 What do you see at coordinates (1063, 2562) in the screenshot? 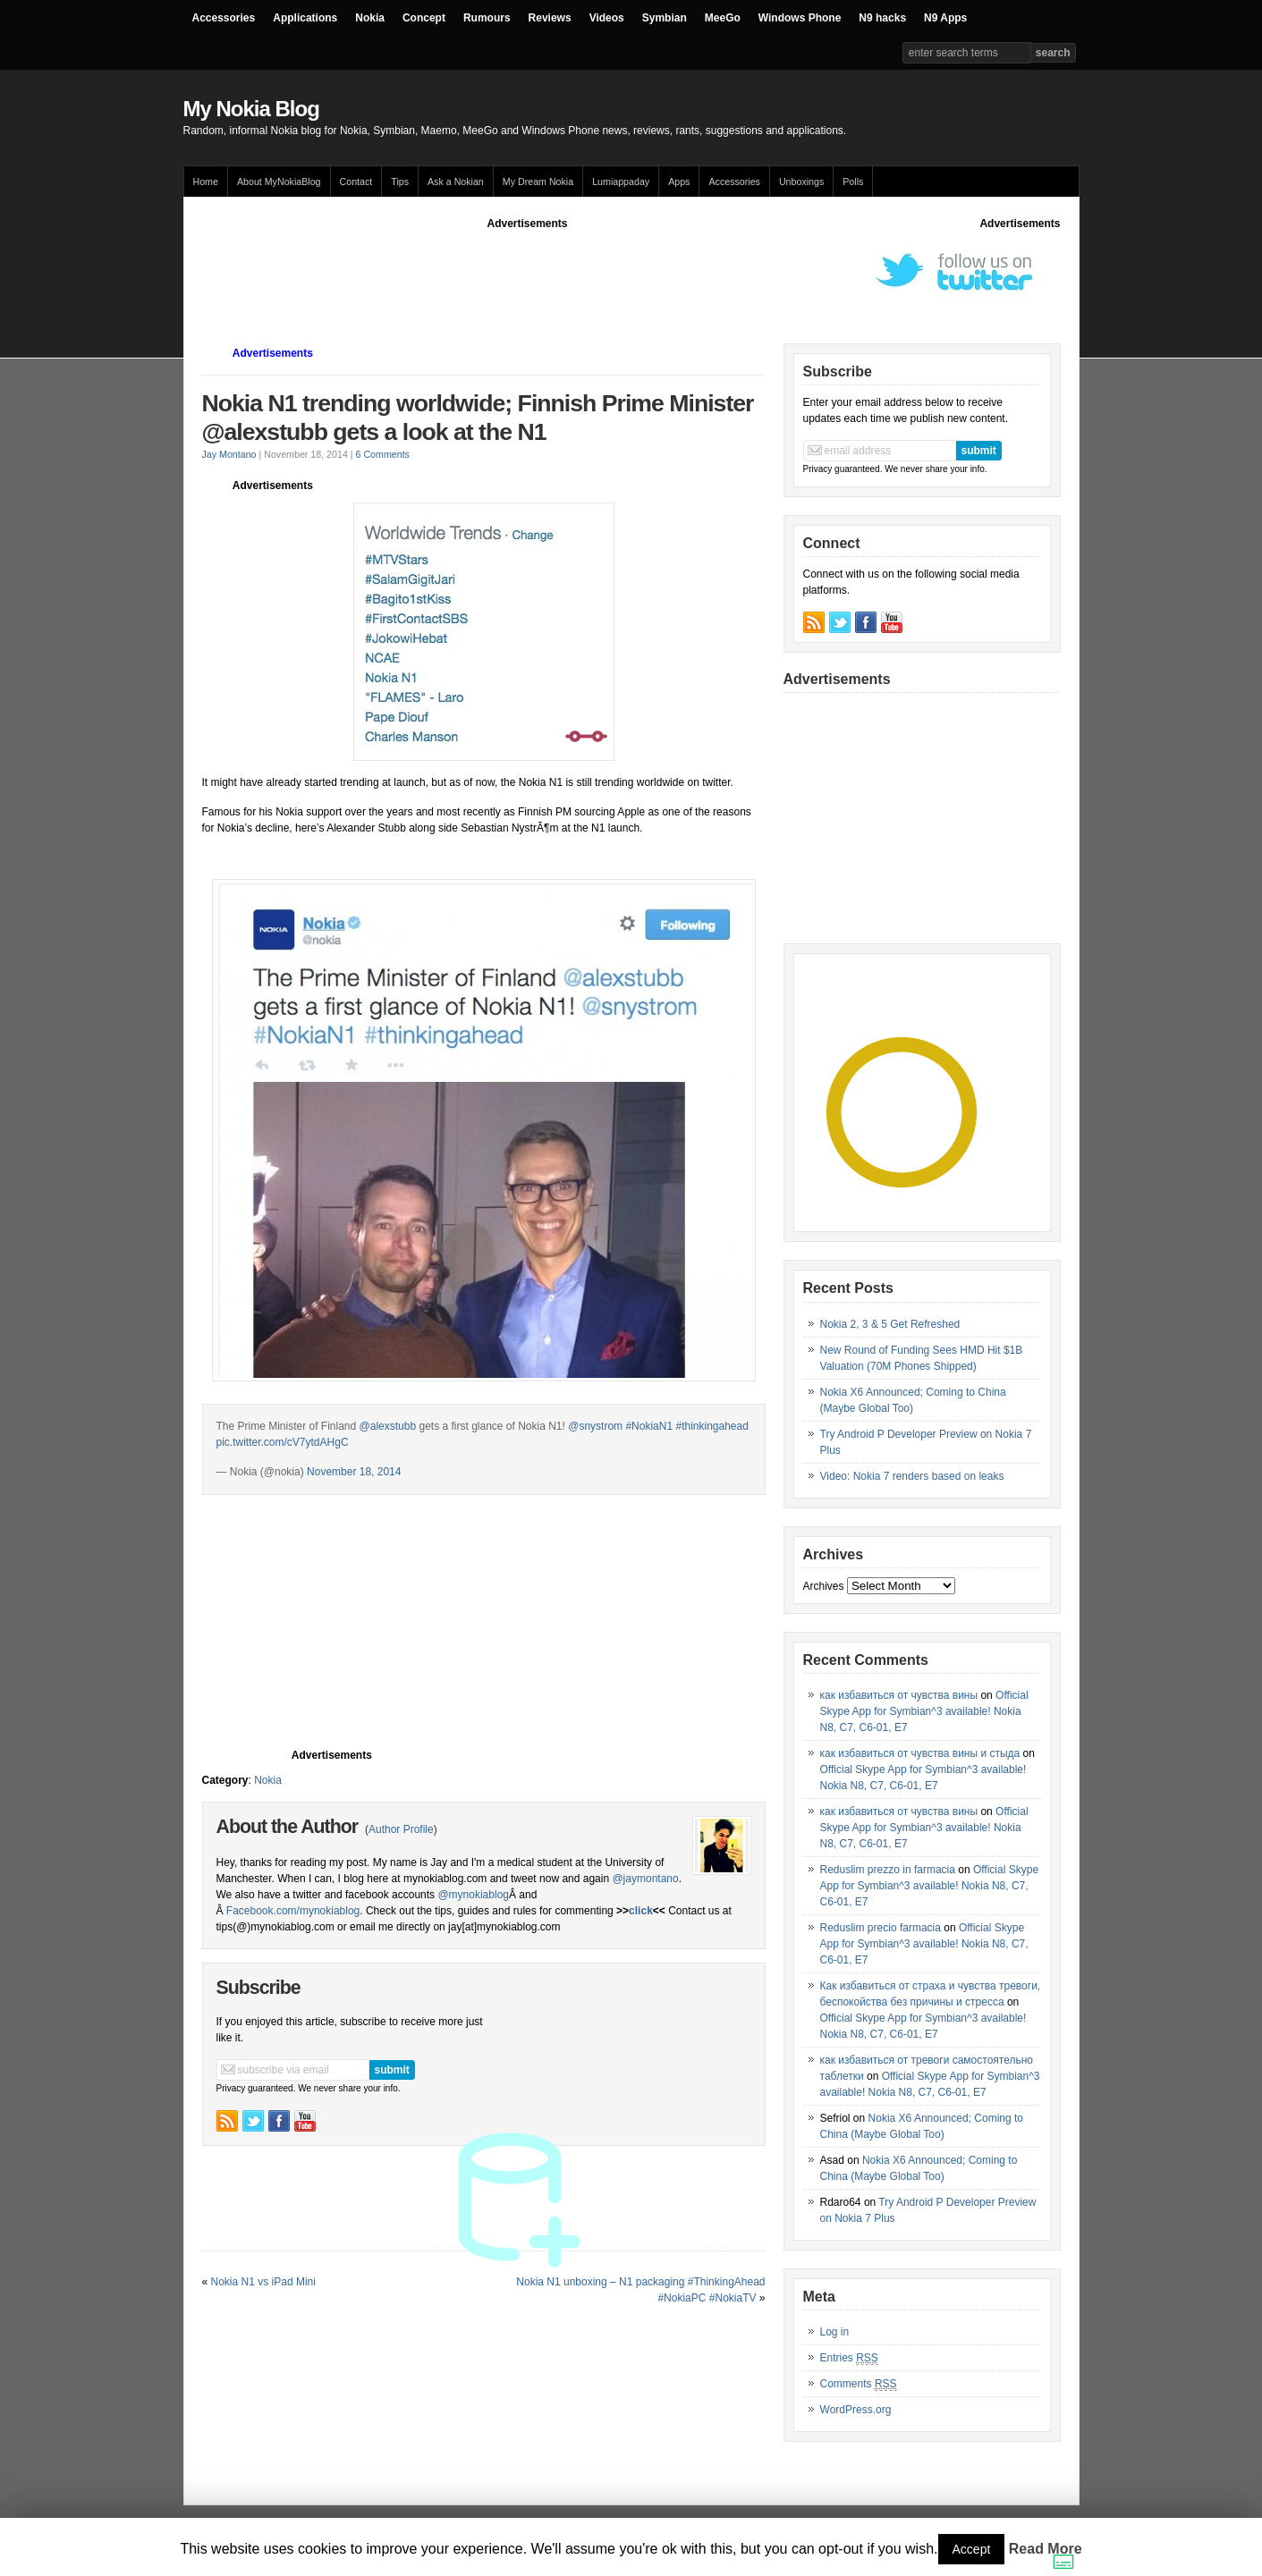
I see `enable subtitles or closed captions` at bounding box center [1063, 2562].